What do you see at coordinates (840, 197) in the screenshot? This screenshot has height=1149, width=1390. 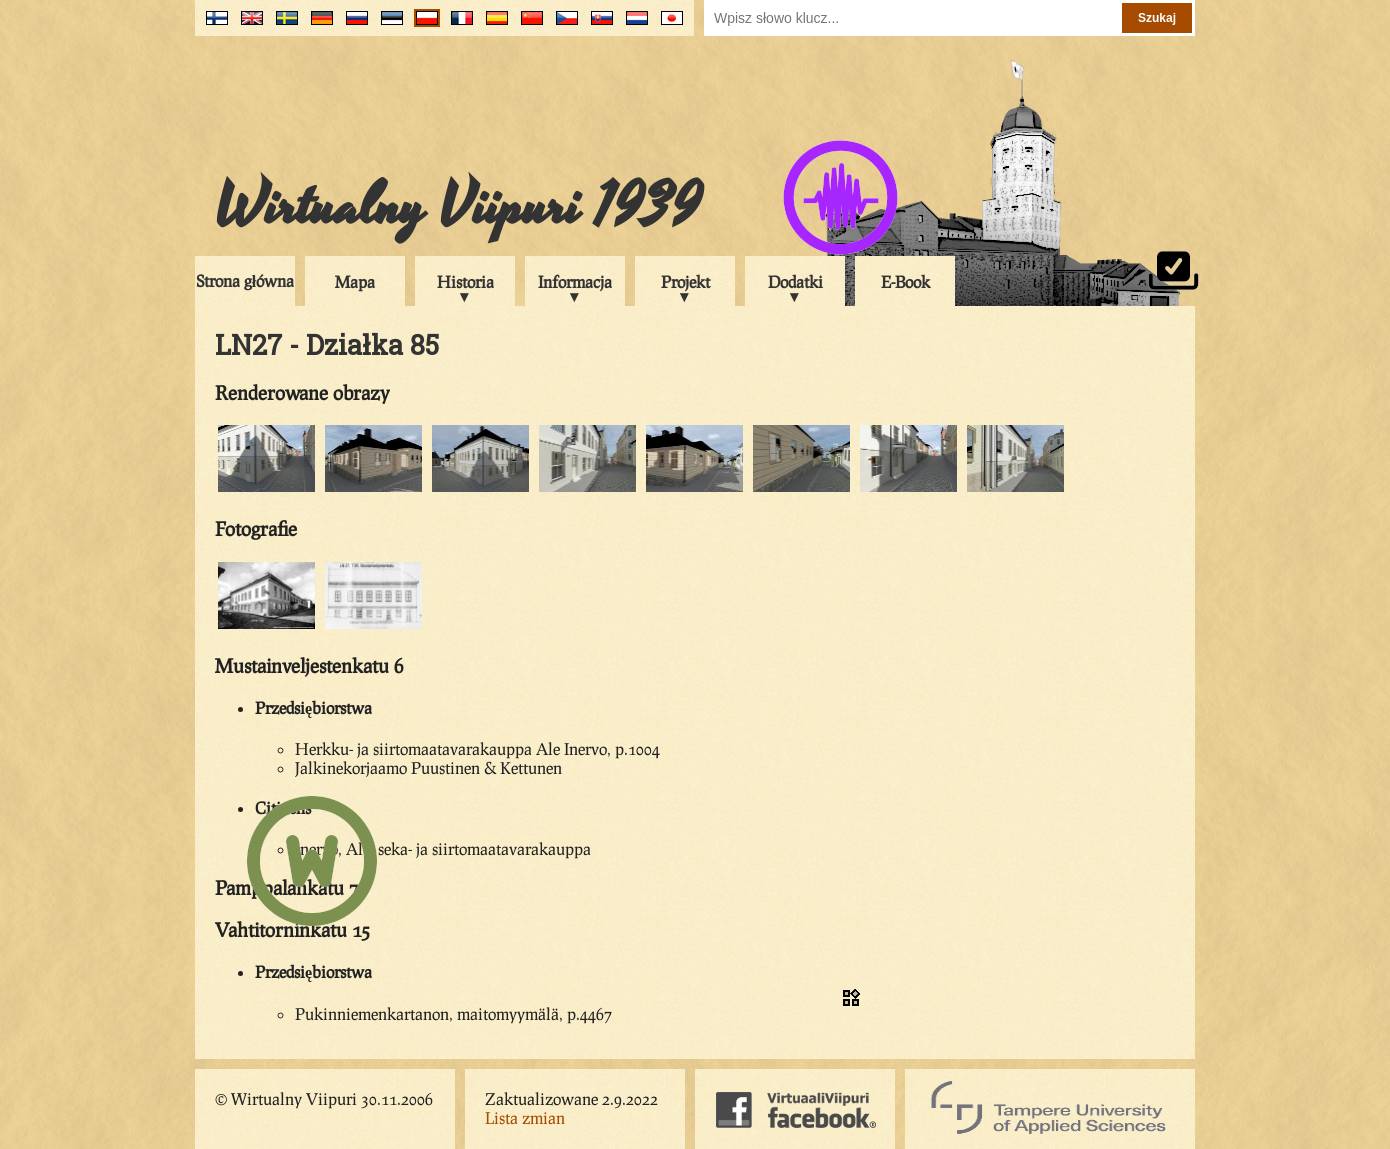 I see `creative commons sampling license indicator` at bounding box center [840, 197].